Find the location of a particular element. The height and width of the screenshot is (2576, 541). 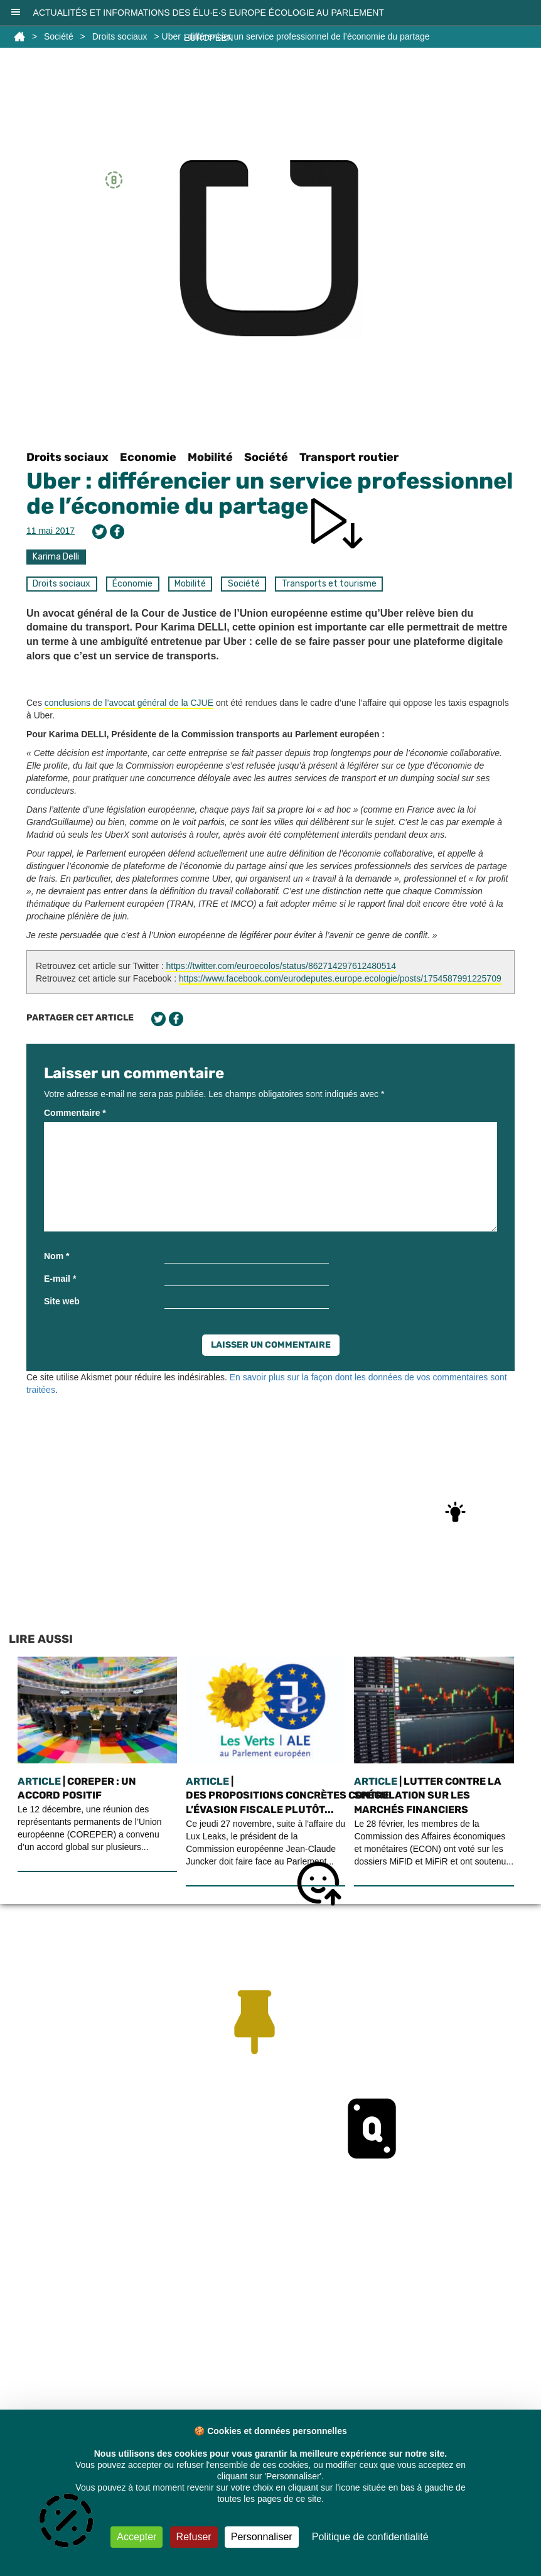

step 8 in a multi-step process is located at coordinates (114, 180).